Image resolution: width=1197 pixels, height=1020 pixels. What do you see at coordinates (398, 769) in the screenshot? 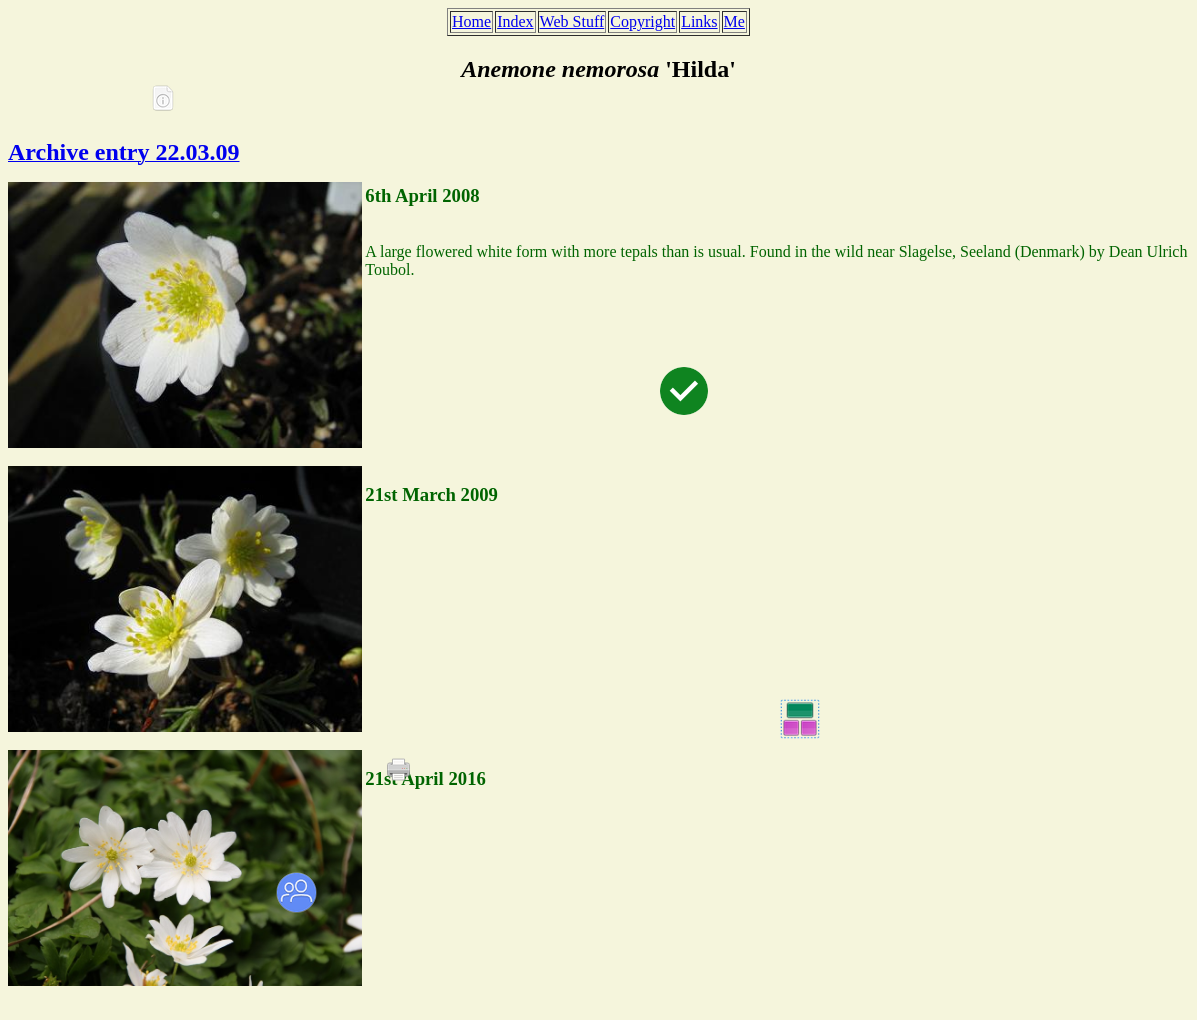
I see `print the current document` at bounding box center [398, 769].